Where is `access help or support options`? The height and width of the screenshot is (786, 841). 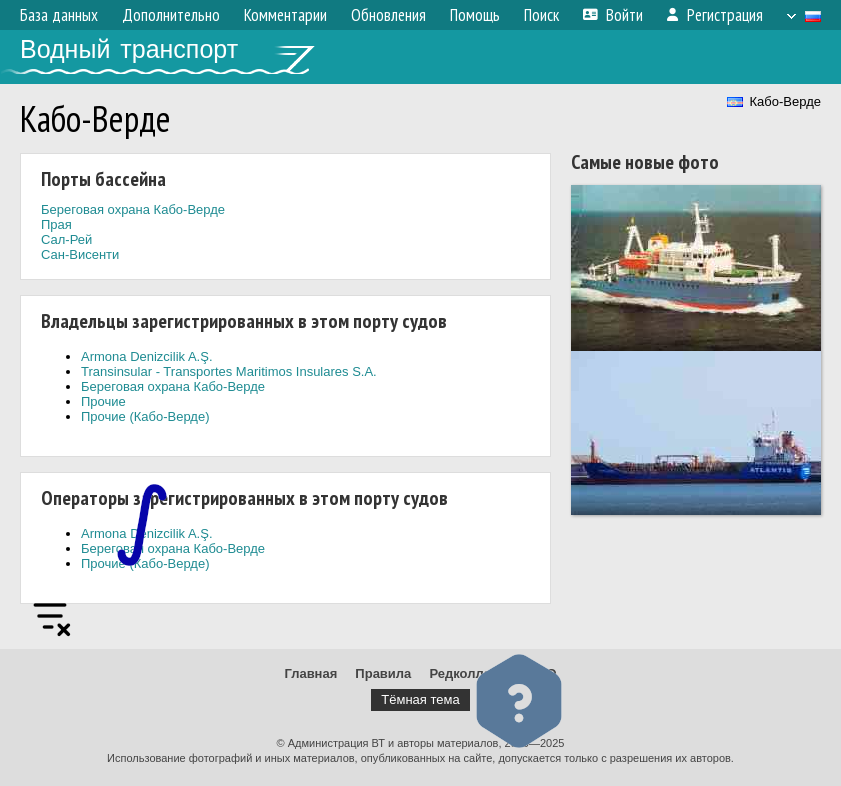 access help or support options is located at coordinates (519, 701).